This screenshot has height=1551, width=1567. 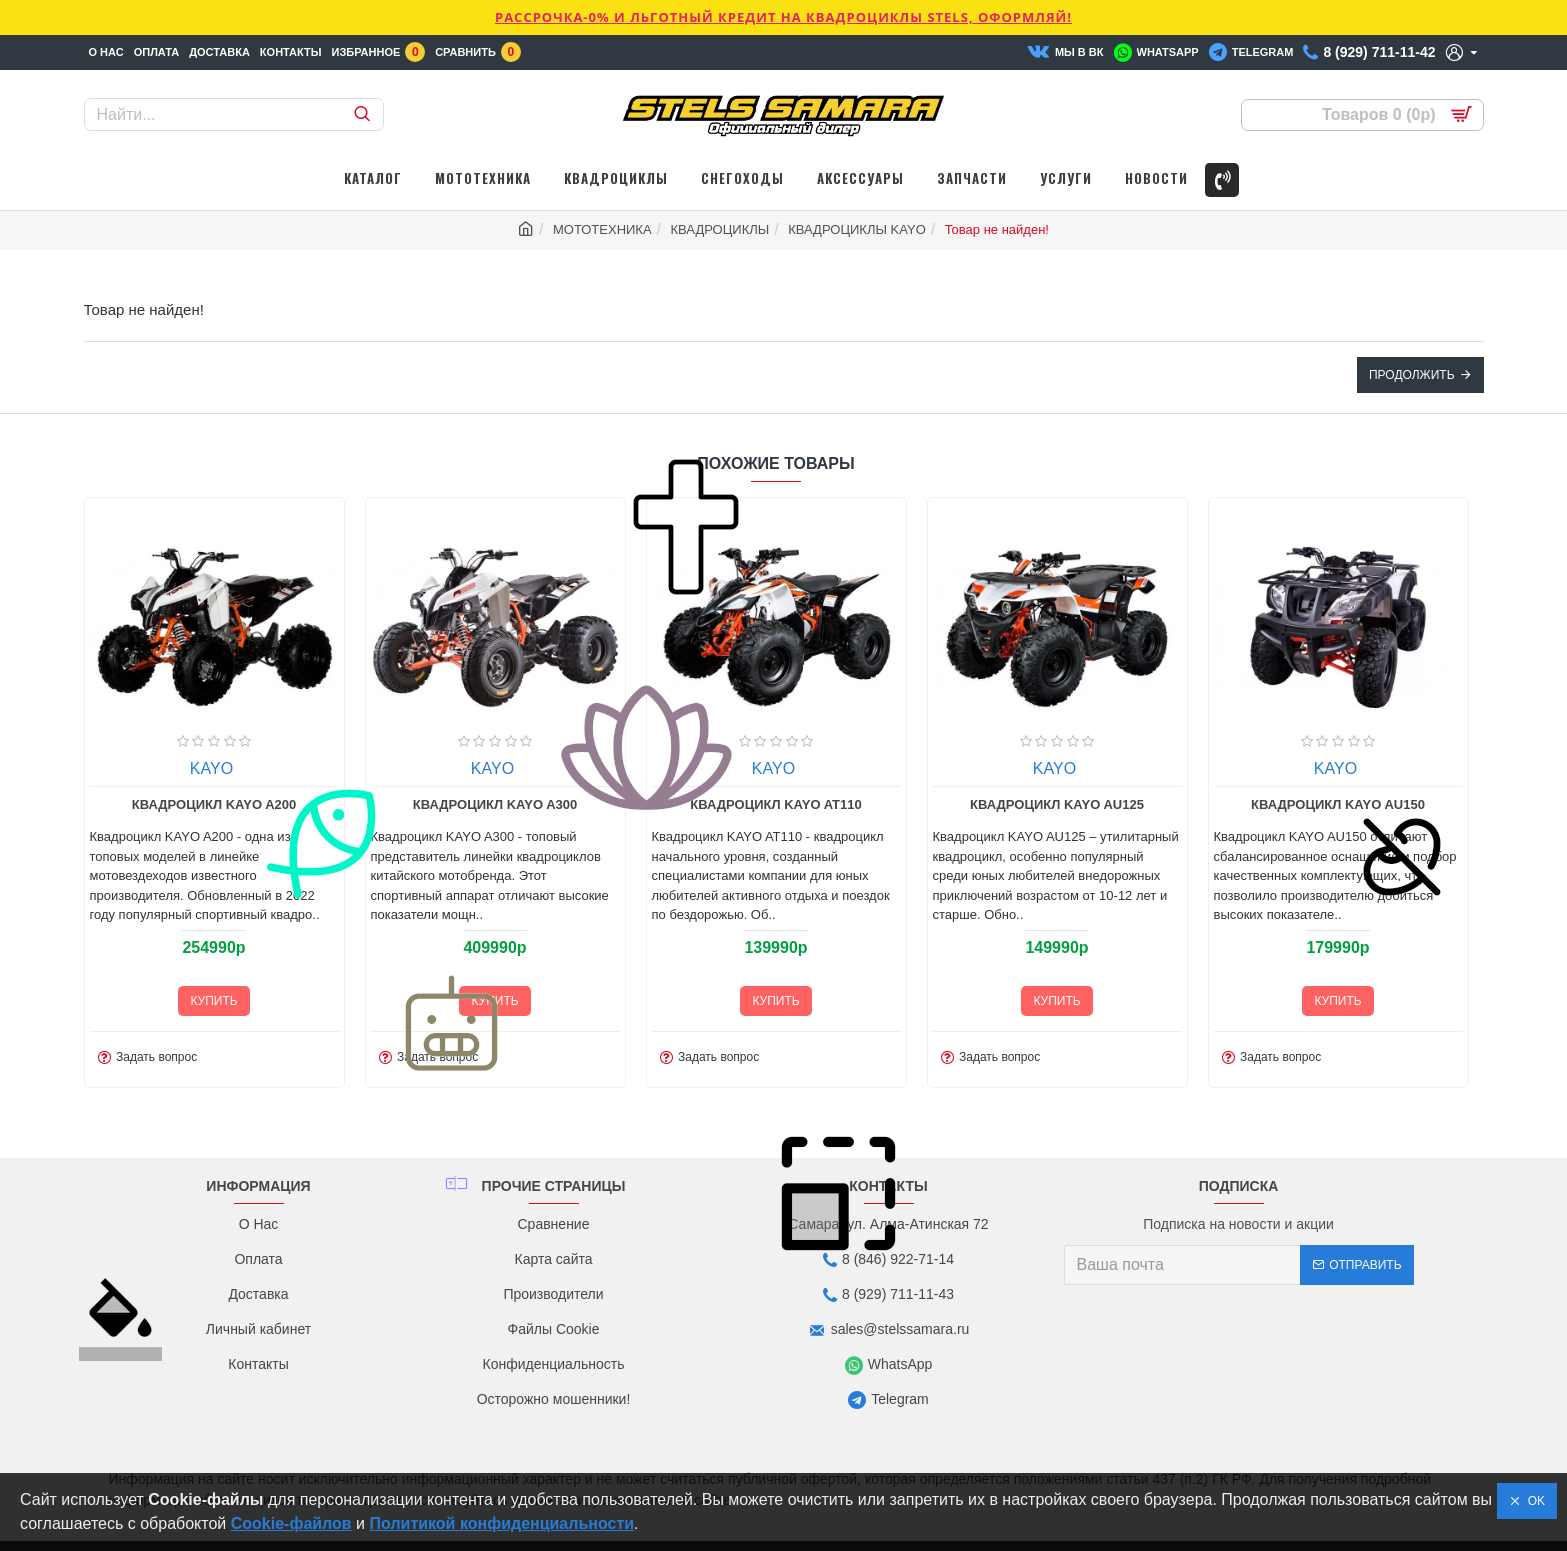 I want to click on access fishing or marine-related features, so click(x=325, y=840).